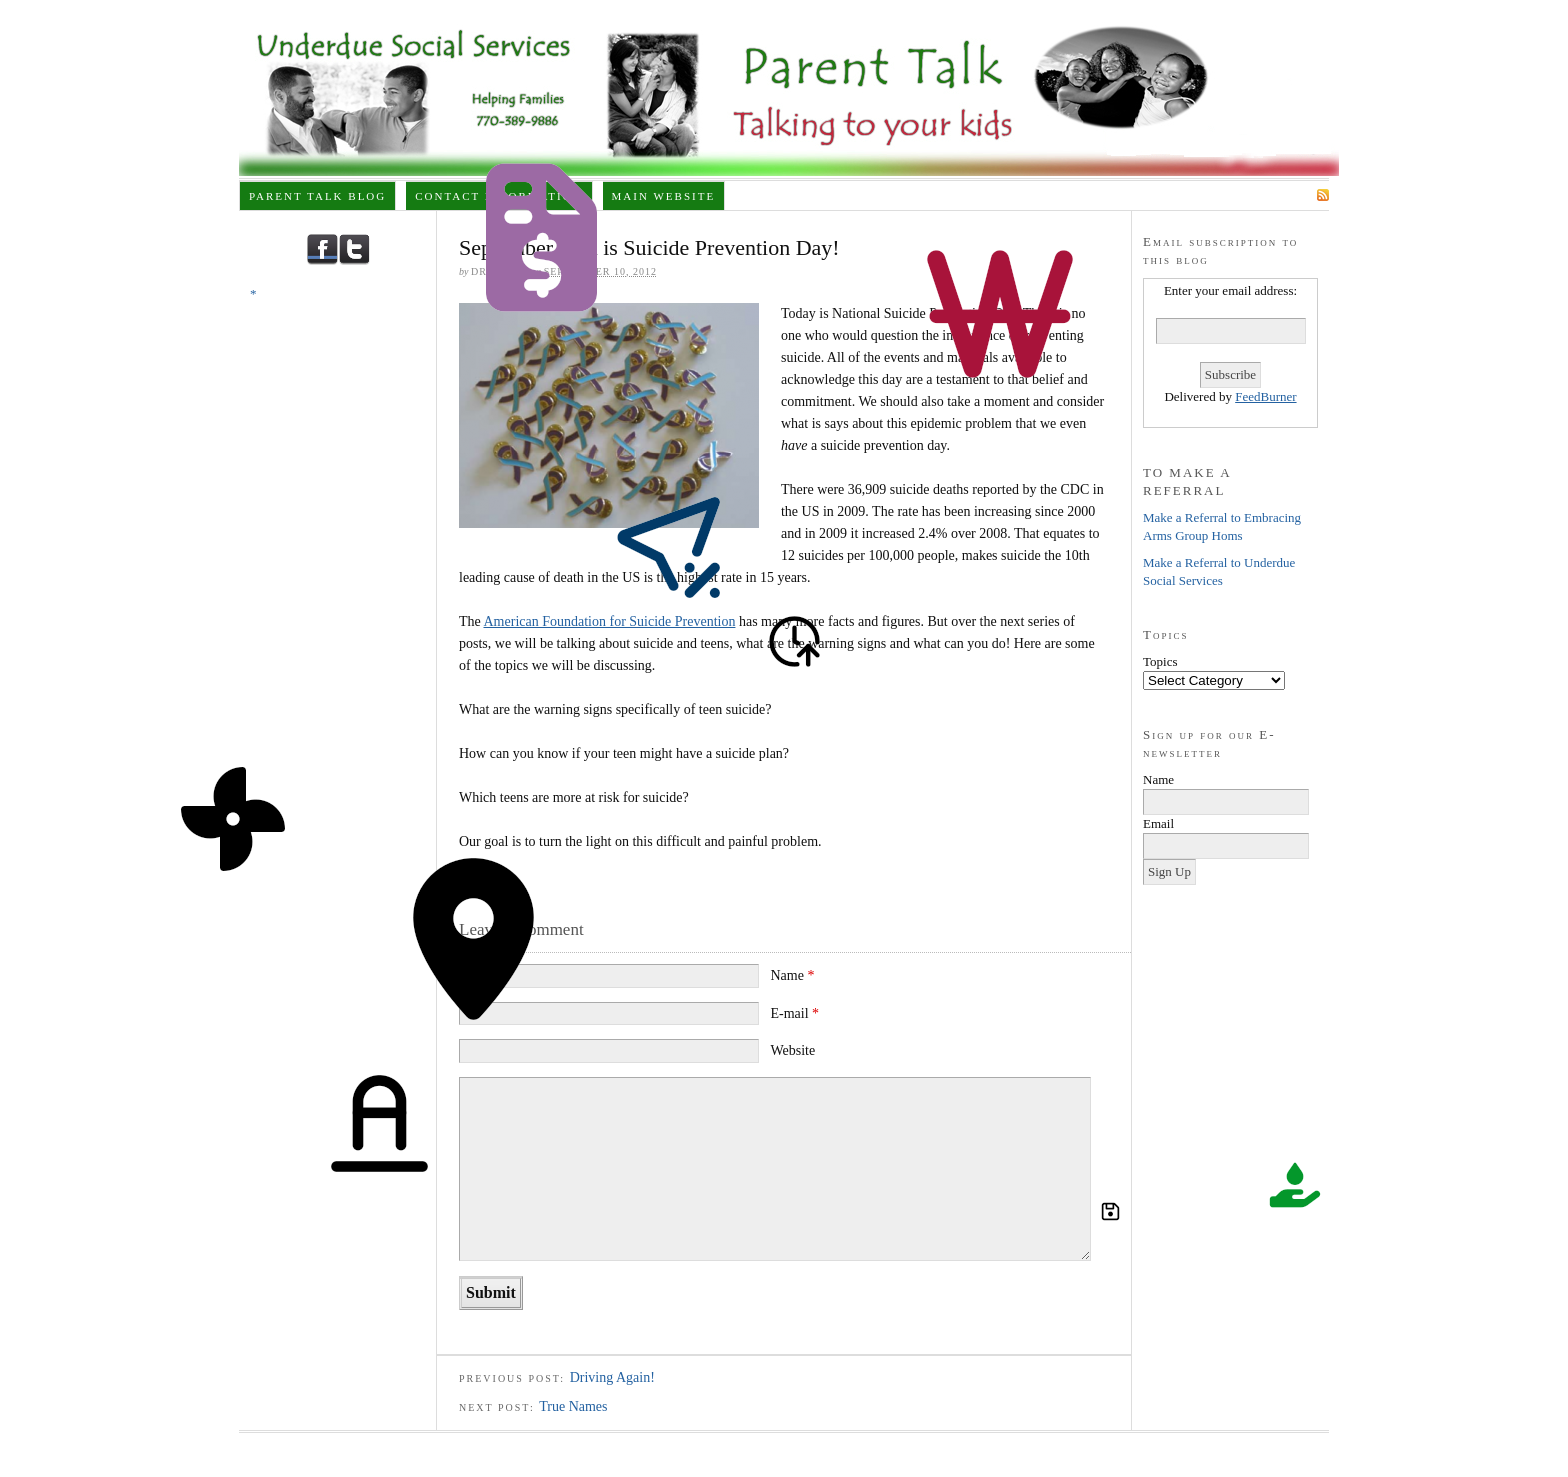  Describe the element at coordinates (1000, 314) in the screenshot. I see `indicates south korean won currency` at that location.